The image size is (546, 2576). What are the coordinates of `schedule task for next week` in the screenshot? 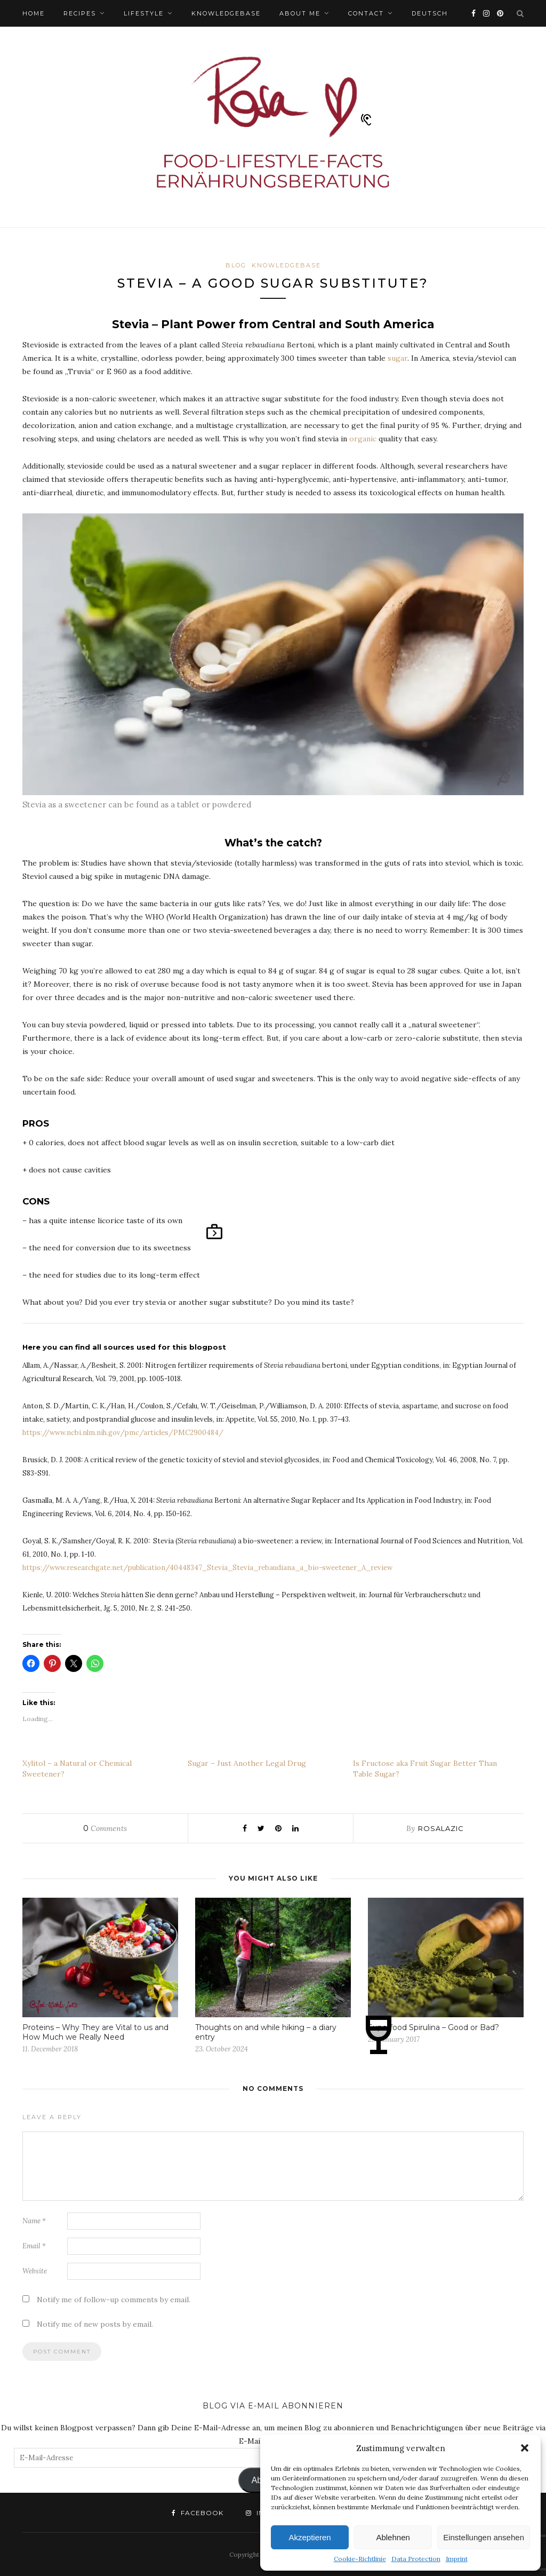 It's located at (214, 1231).